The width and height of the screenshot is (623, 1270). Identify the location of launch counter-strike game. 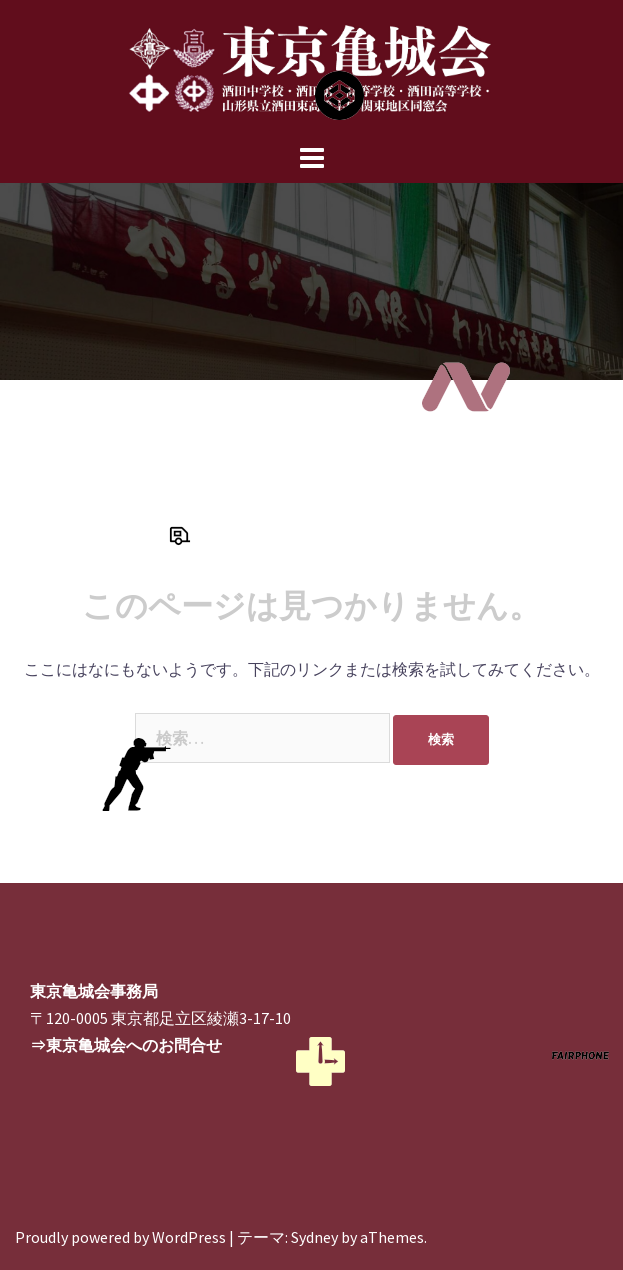
(136, 774).